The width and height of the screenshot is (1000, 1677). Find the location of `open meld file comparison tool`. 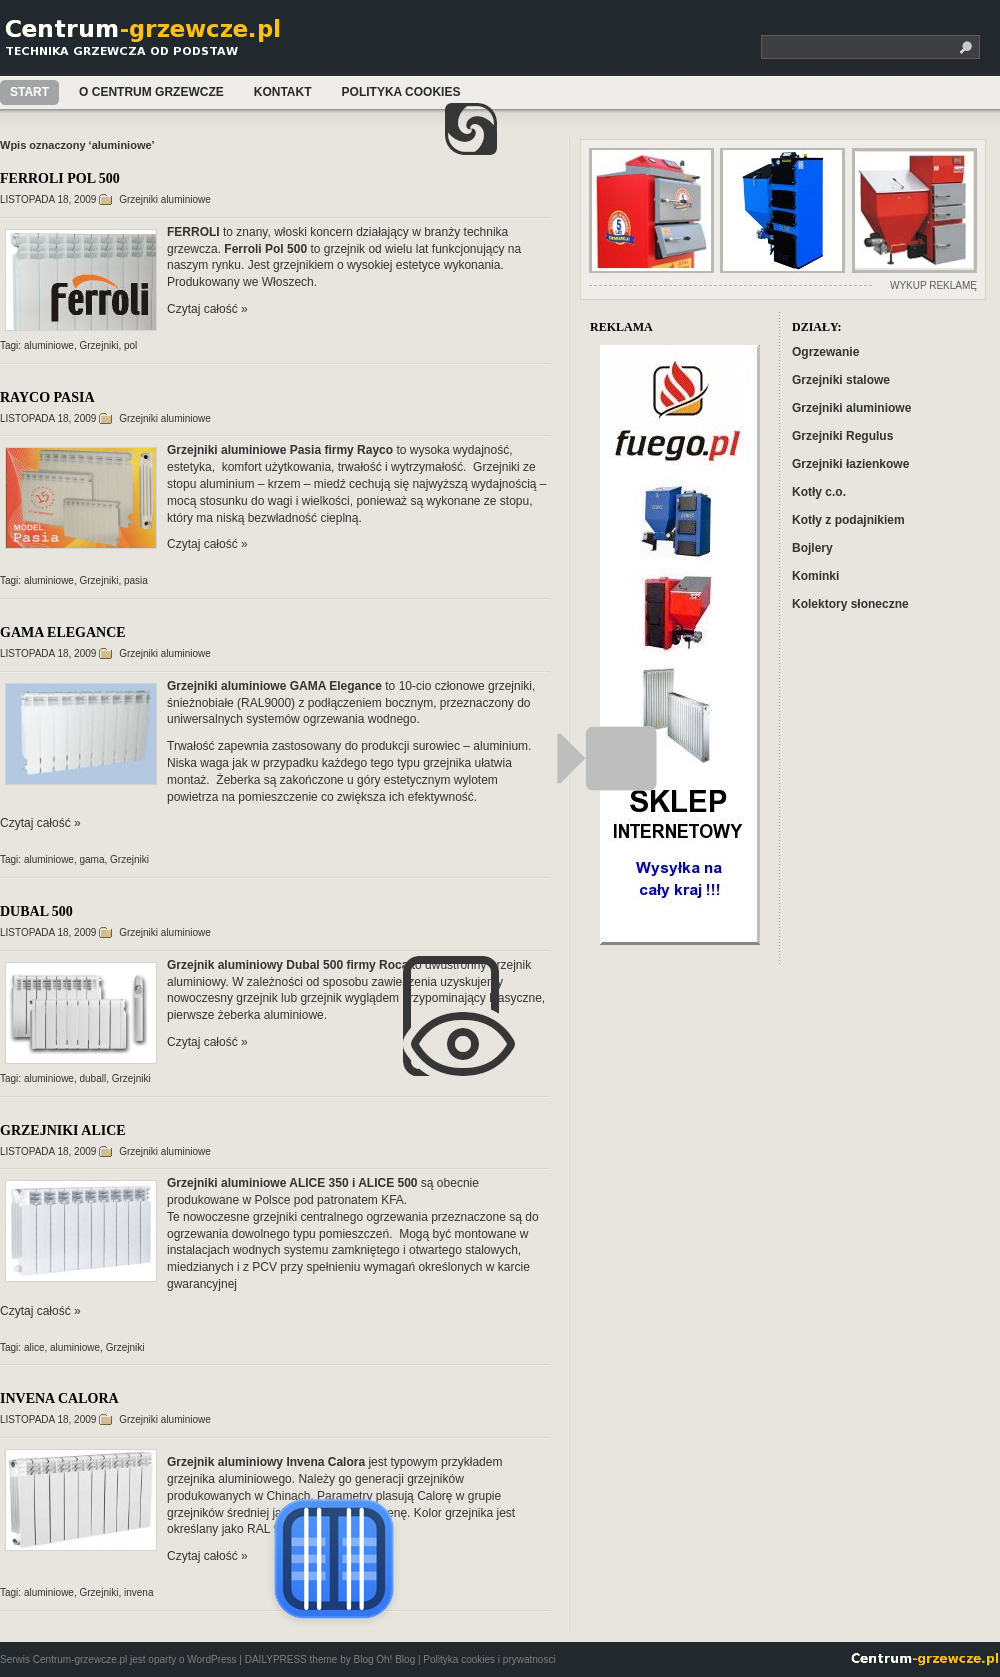

open meld file comparison tool is located at coordinates (471, 129).